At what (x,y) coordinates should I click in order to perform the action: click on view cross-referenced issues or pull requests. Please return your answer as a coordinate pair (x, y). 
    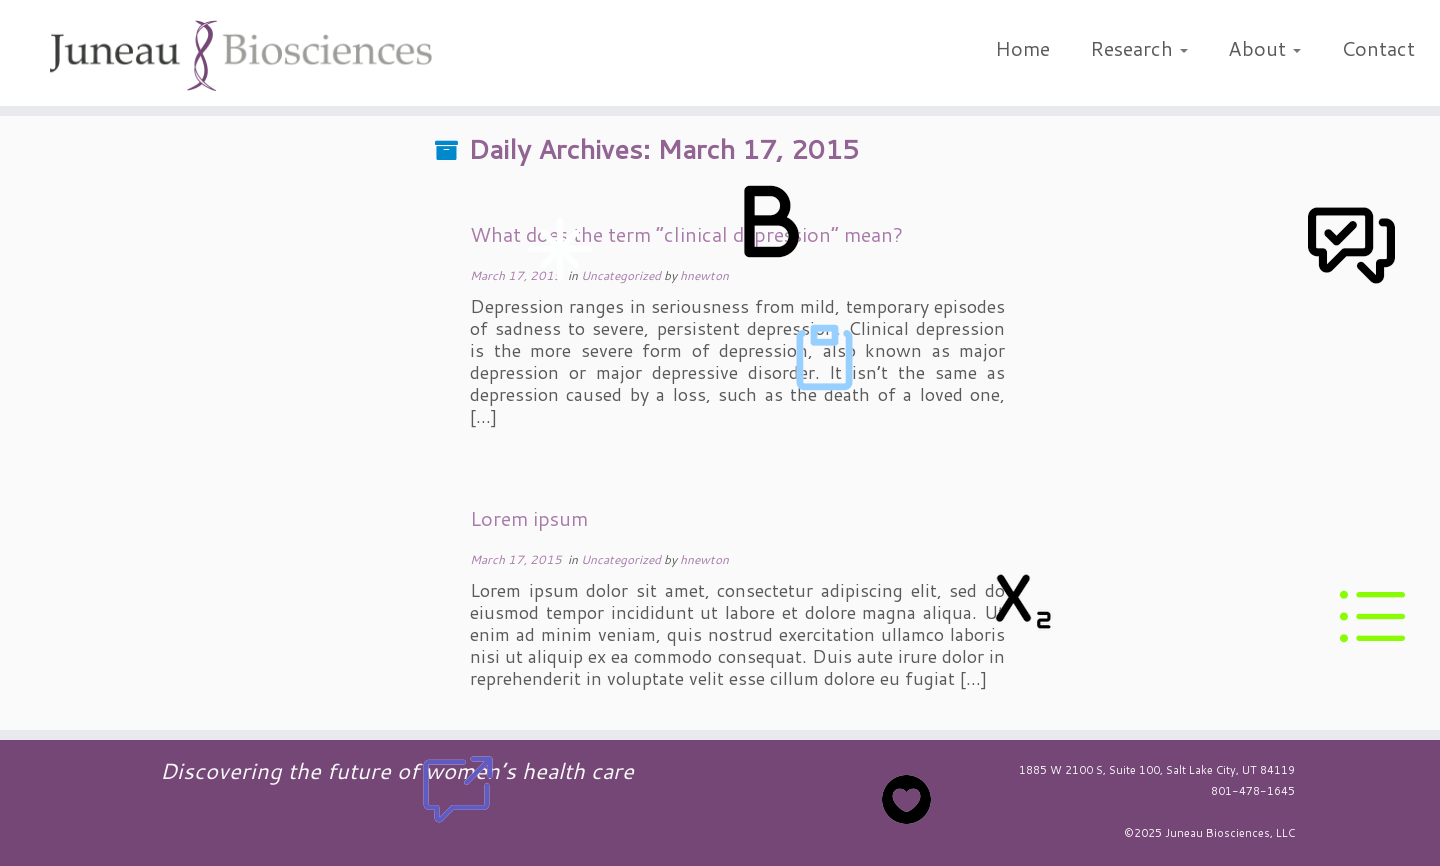
    Looking at the image, I should click on (456, 789).